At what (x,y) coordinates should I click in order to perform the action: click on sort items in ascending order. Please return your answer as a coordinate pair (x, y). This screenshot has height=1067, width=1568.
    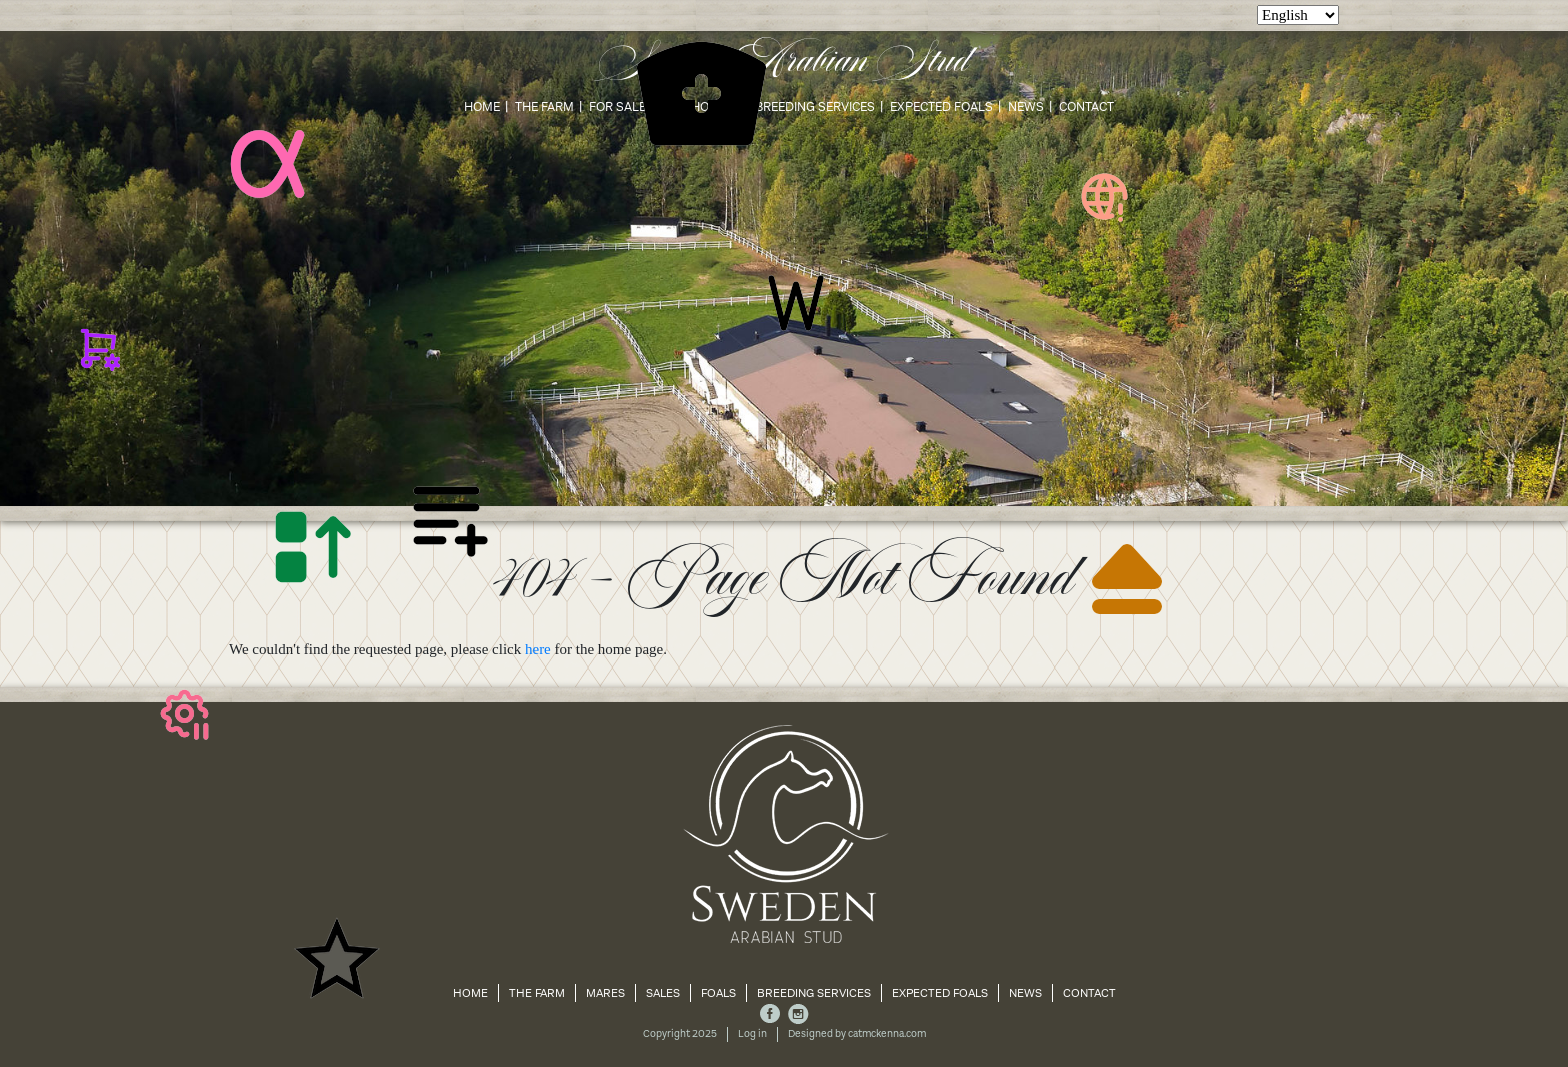
    Looking at the image, I should click on (311, 547).